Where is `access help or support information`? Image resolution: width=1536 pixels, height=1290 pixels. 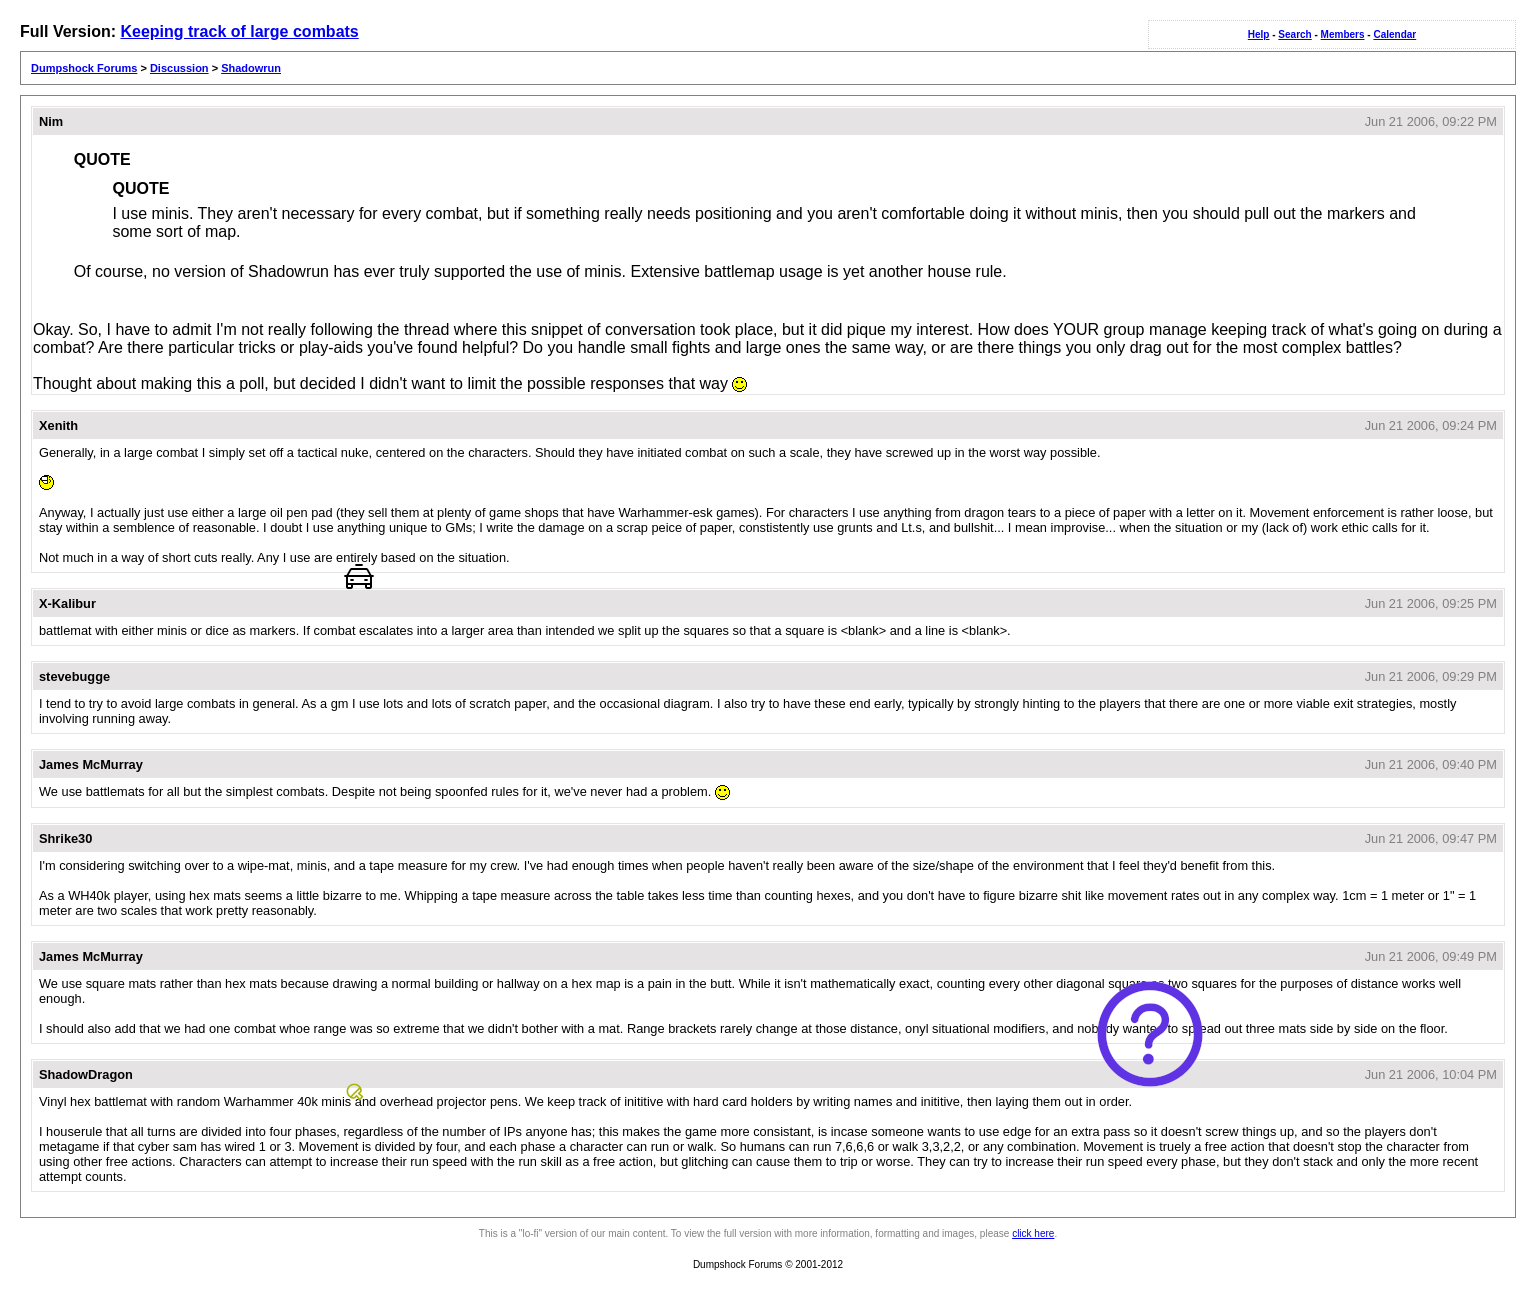
access help or support information is located at coordinates (1150, 1034).